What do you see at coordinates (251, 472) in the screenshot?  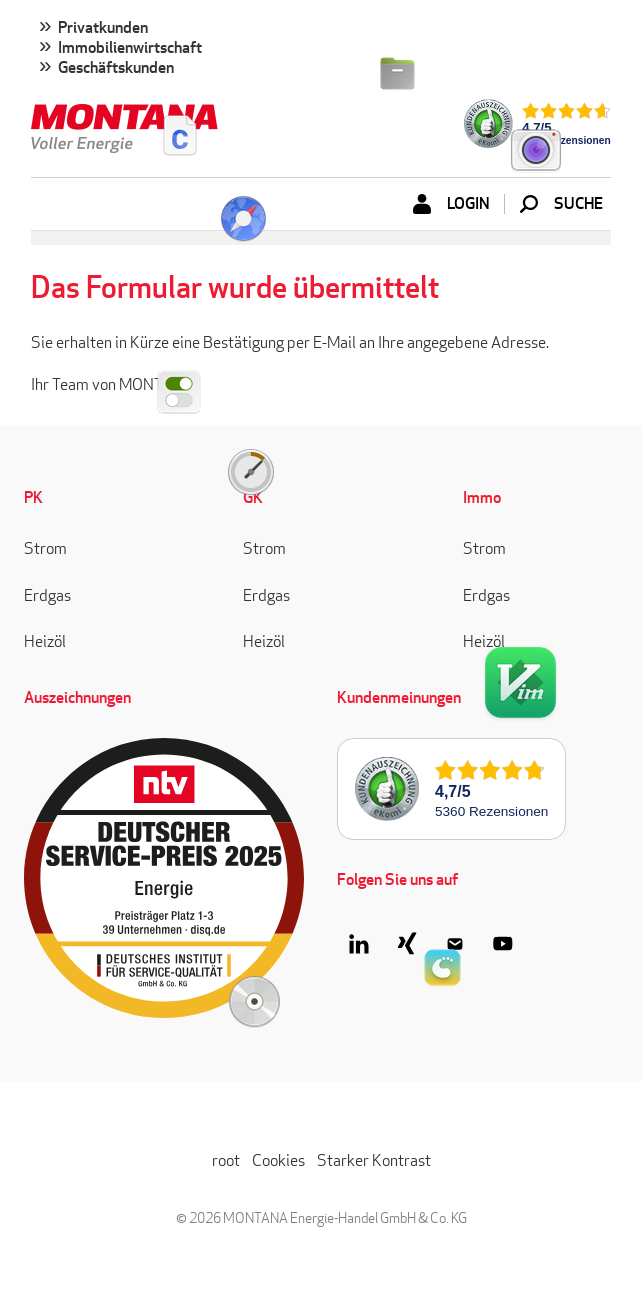 I see `open sysprof system profiler application` at bounding box center [251, 472].